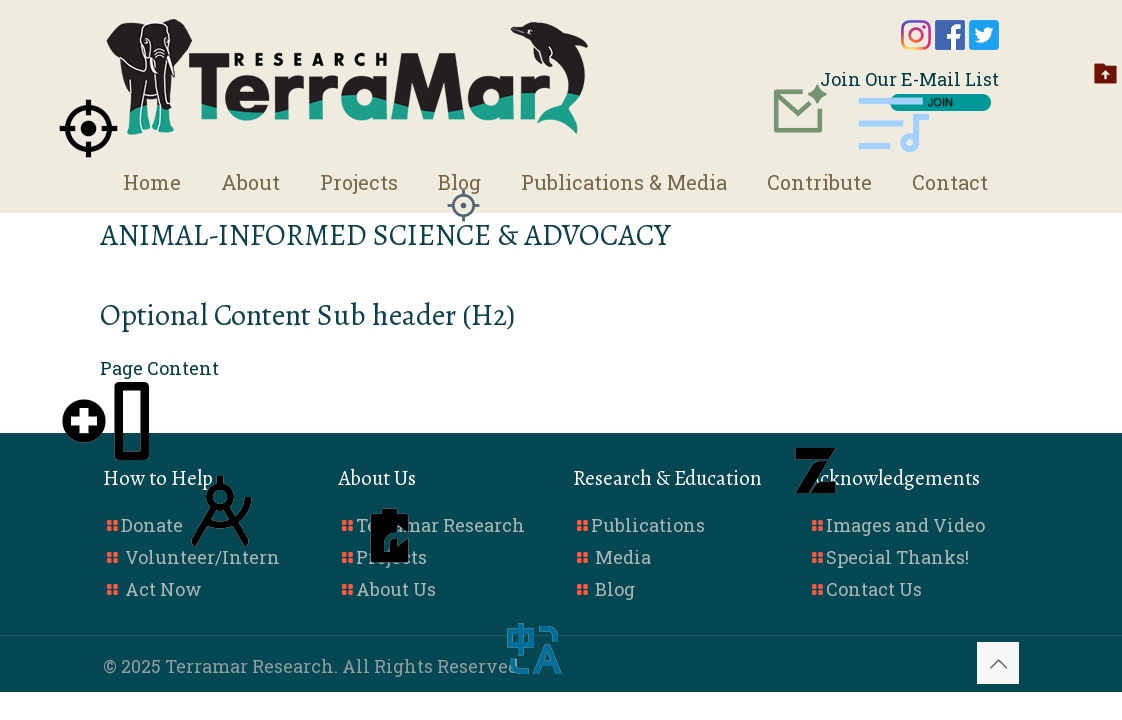  I want to click on view your playlist, so click(890, 123).